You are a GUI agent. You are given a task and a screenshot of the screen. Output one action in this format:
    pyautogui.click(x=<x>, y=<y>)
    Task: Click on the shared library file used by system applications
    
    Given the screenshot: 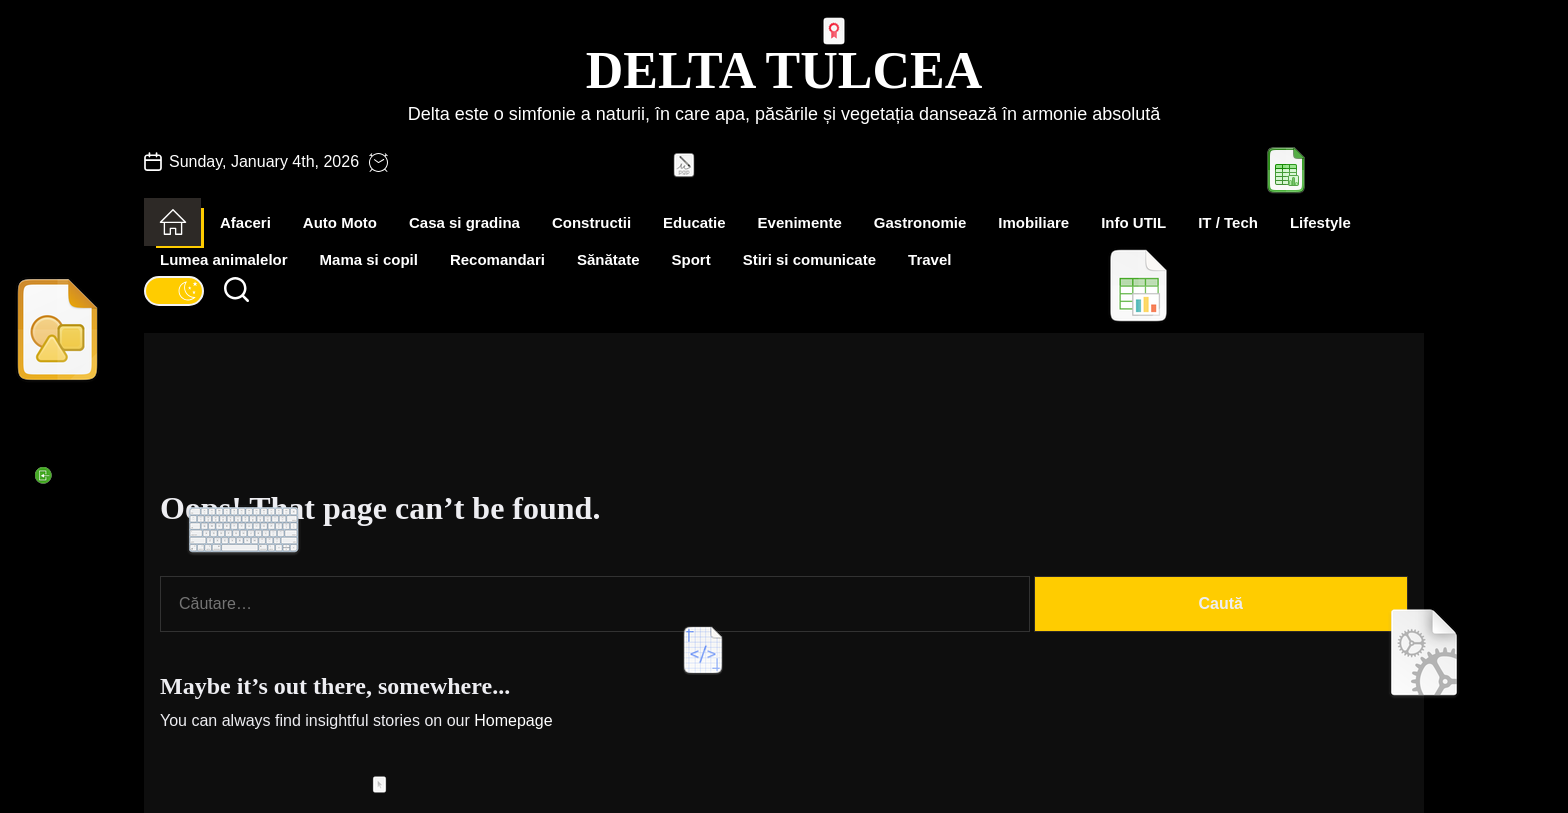 What is the action you would take?
    pyautogui.click(x=1424, y=654)
    